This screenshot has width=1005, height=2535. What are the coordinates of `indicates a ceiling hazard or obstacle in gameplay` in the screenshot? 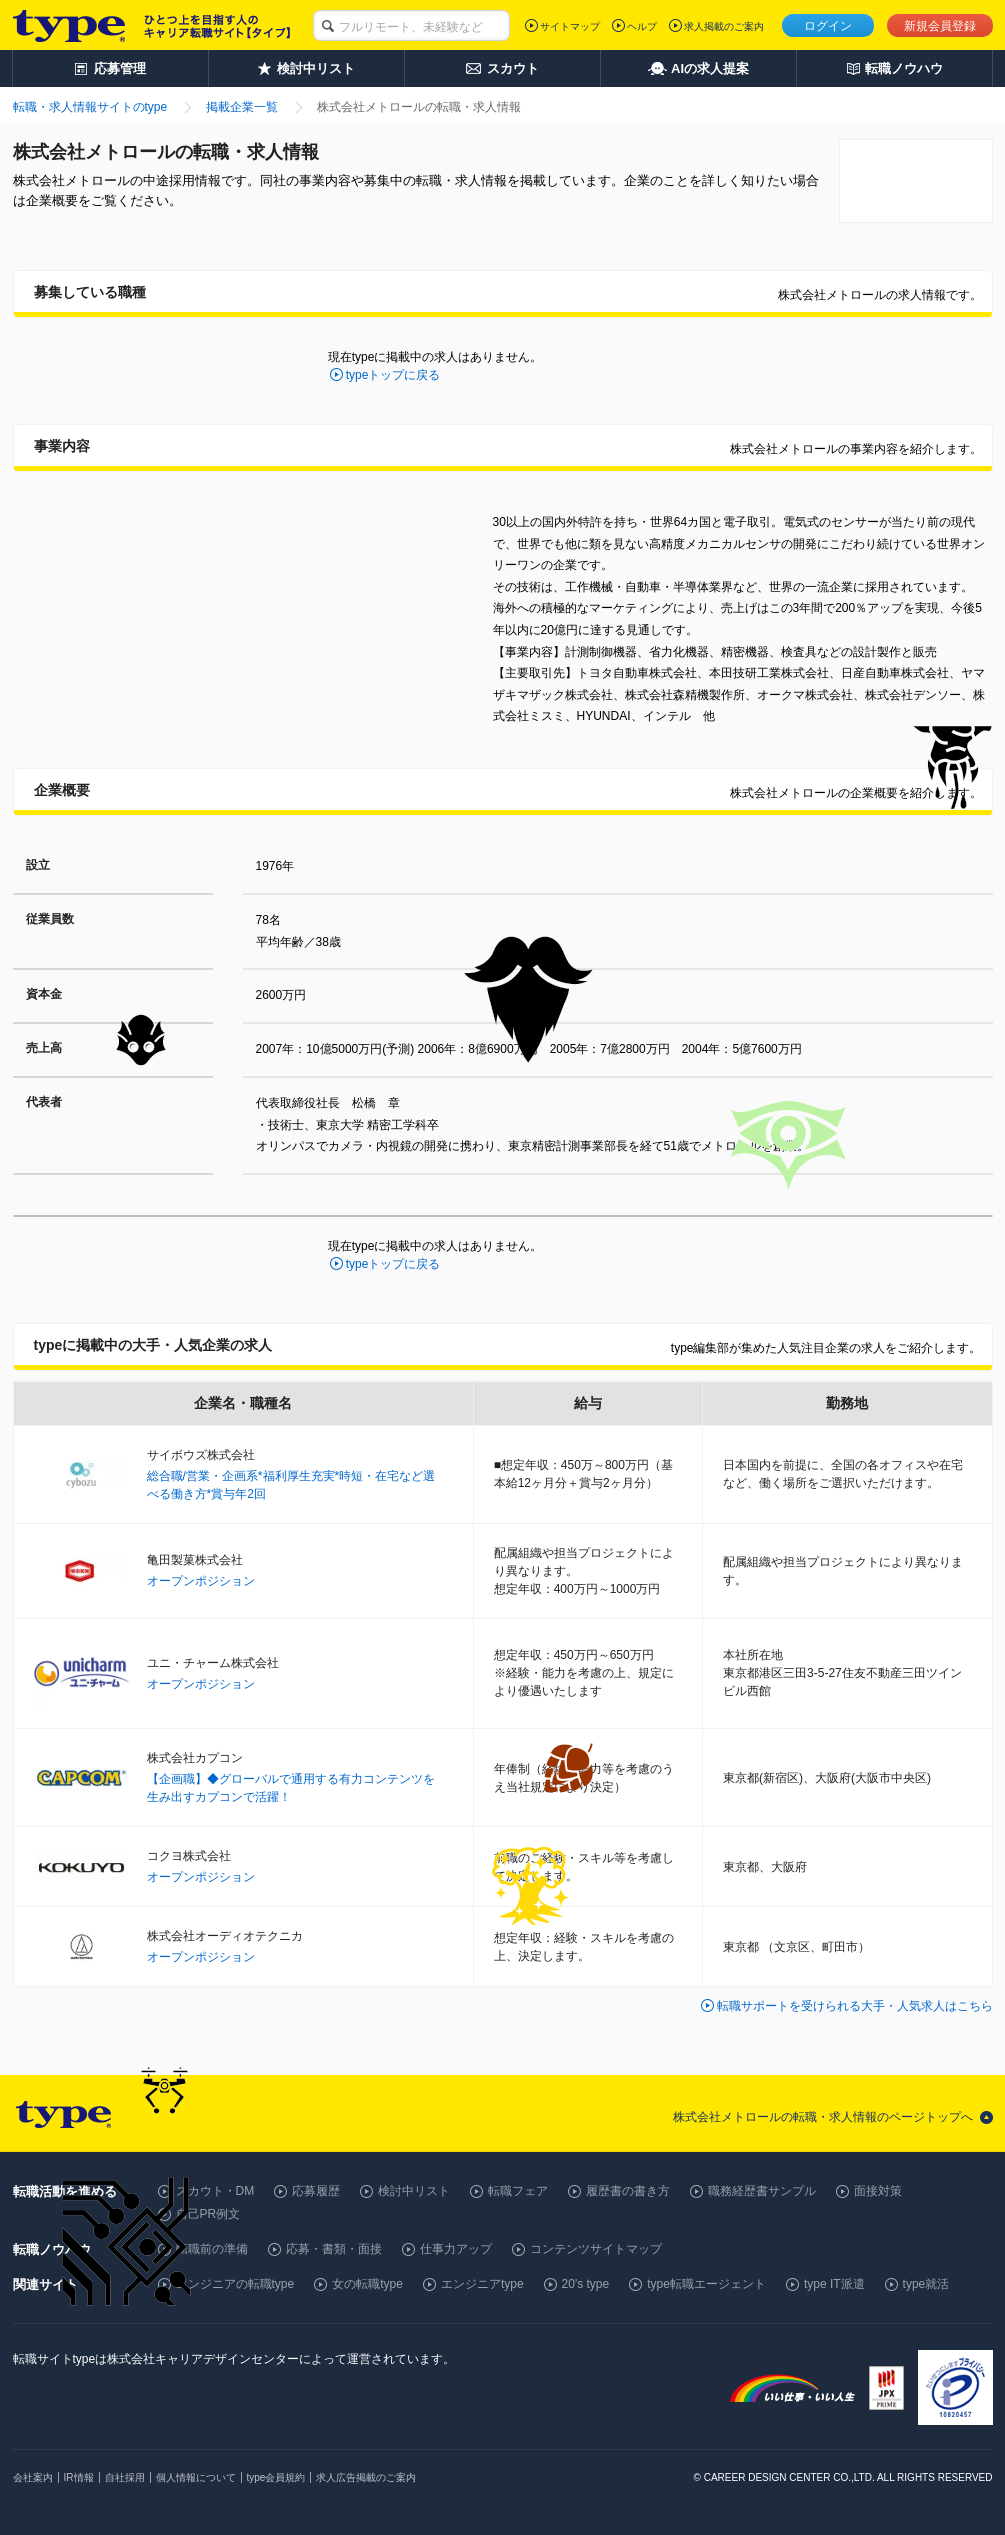 It's located at (952, 767).